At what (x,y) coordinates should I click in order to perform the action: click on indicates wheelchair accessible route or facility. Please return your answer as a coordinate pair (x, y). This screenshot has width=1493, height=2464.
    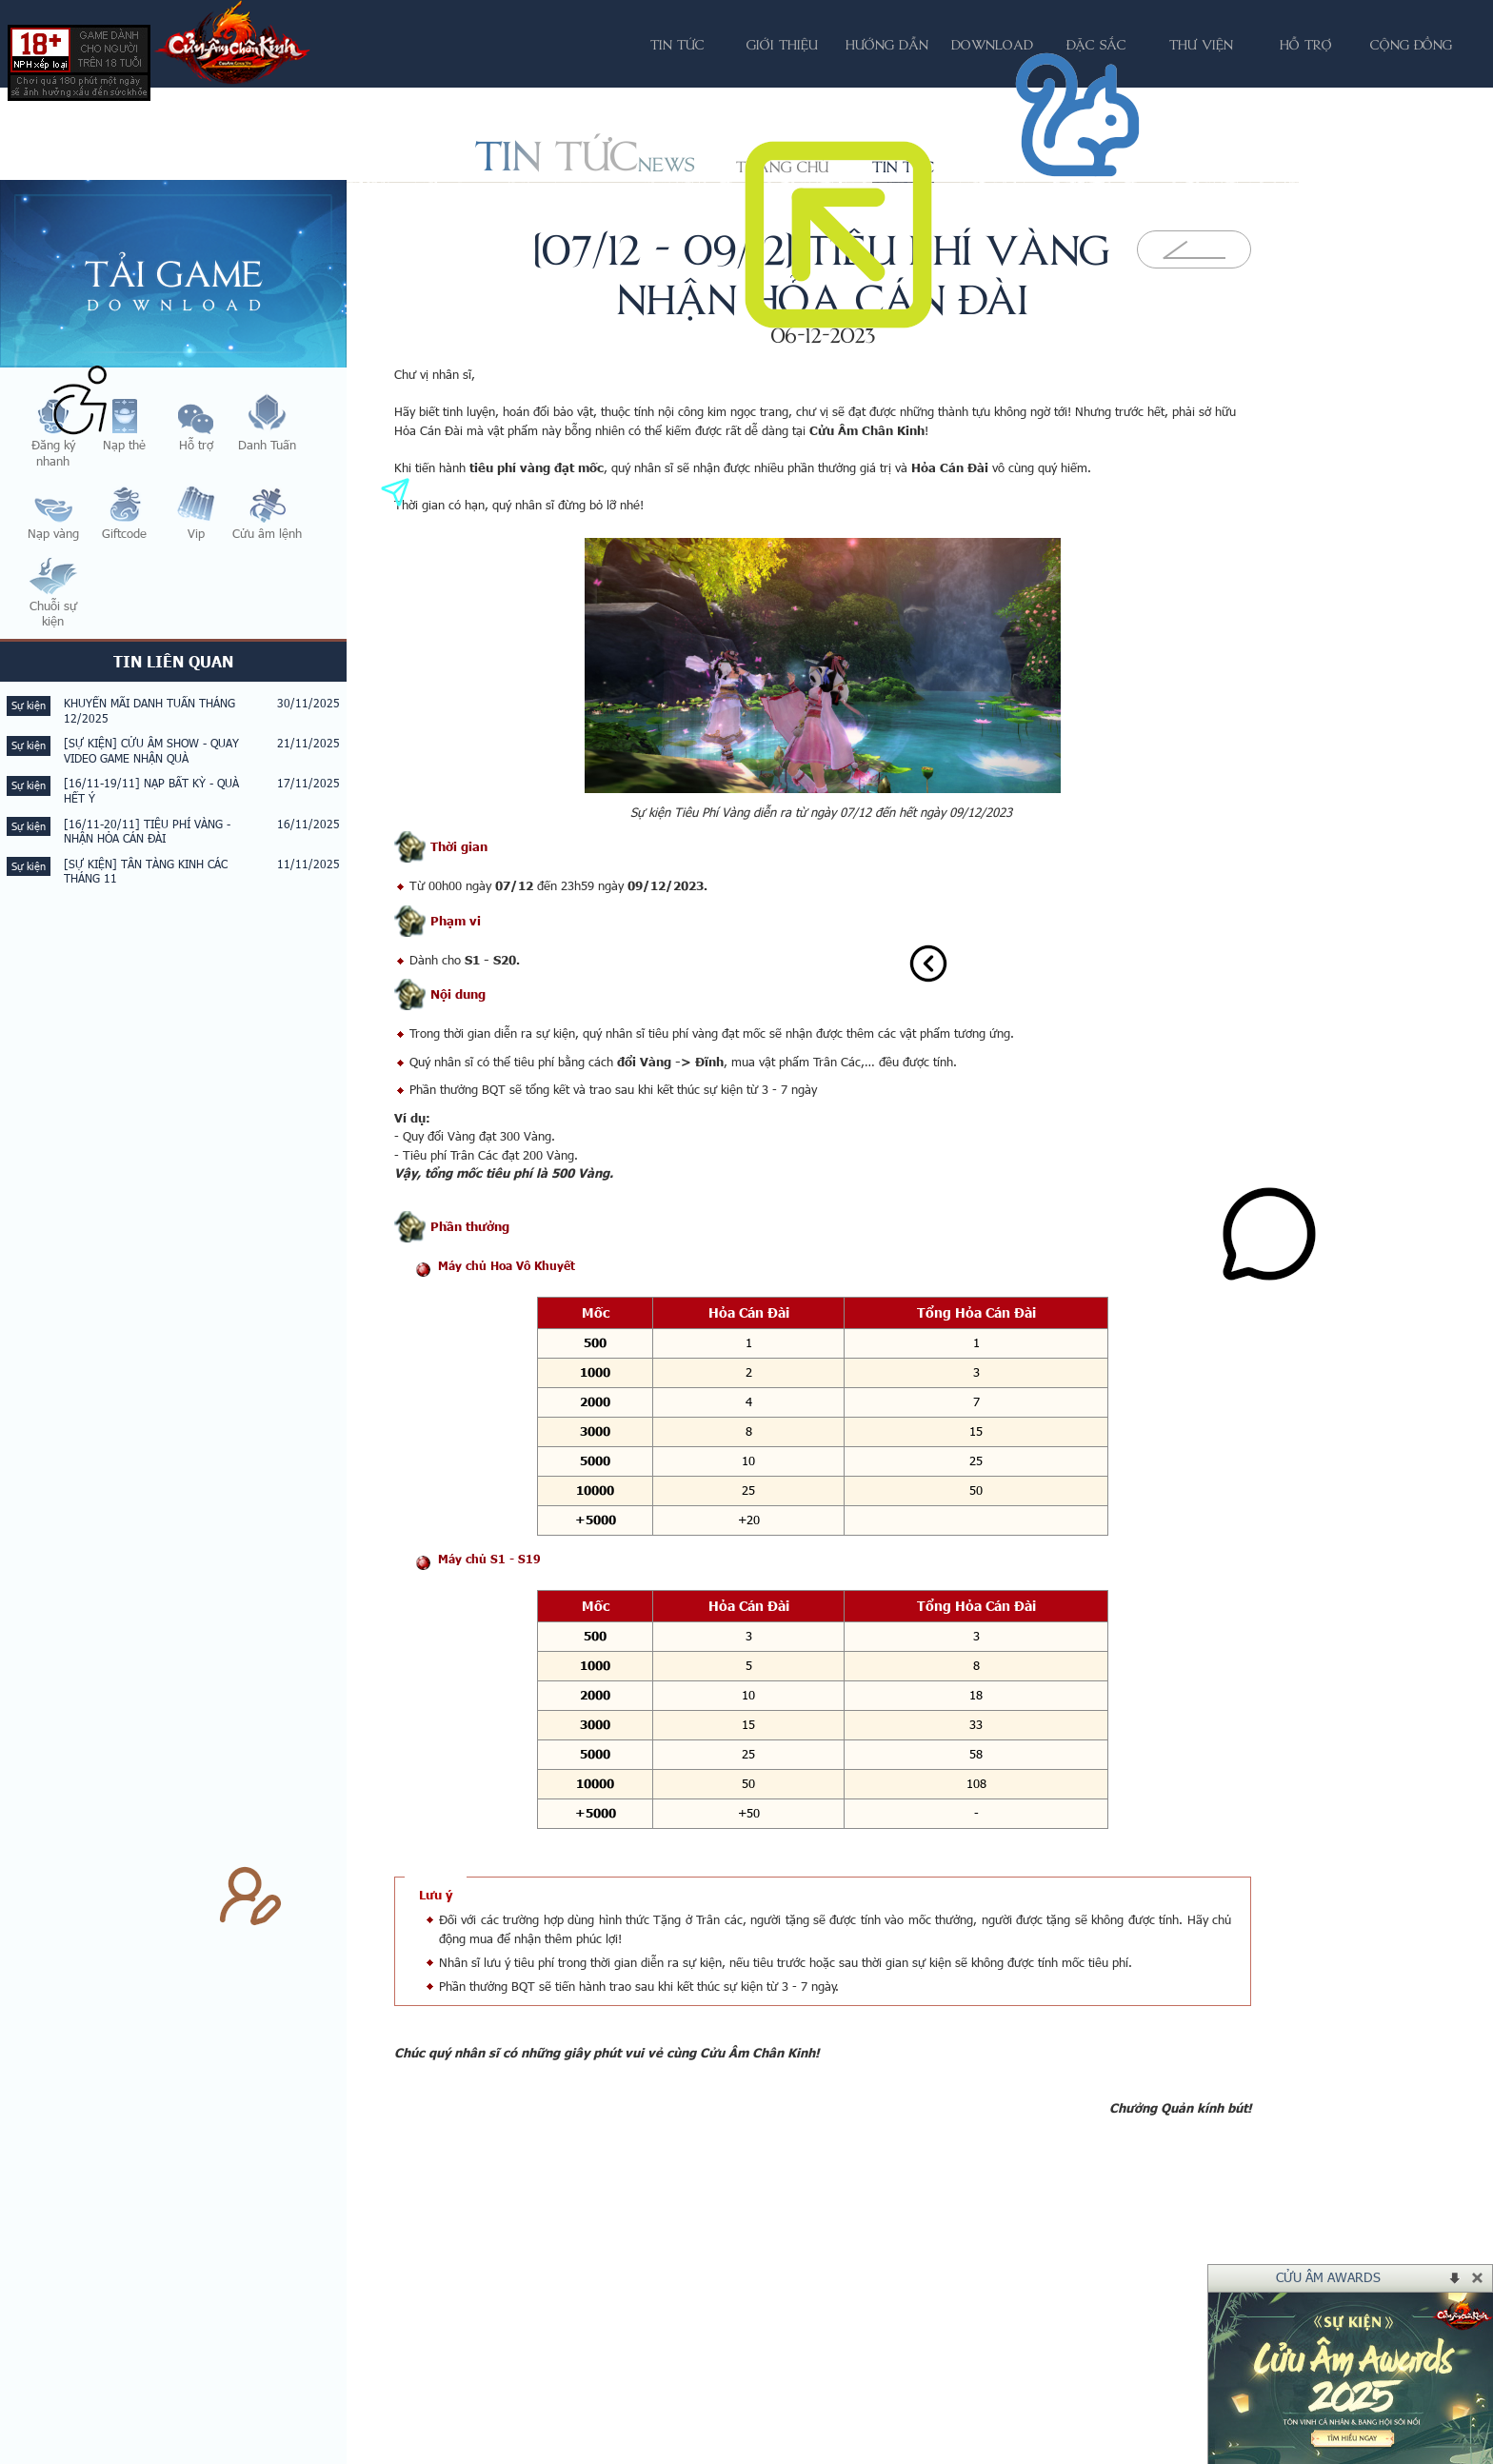
    Looking at the image, I should click on (81, 401).